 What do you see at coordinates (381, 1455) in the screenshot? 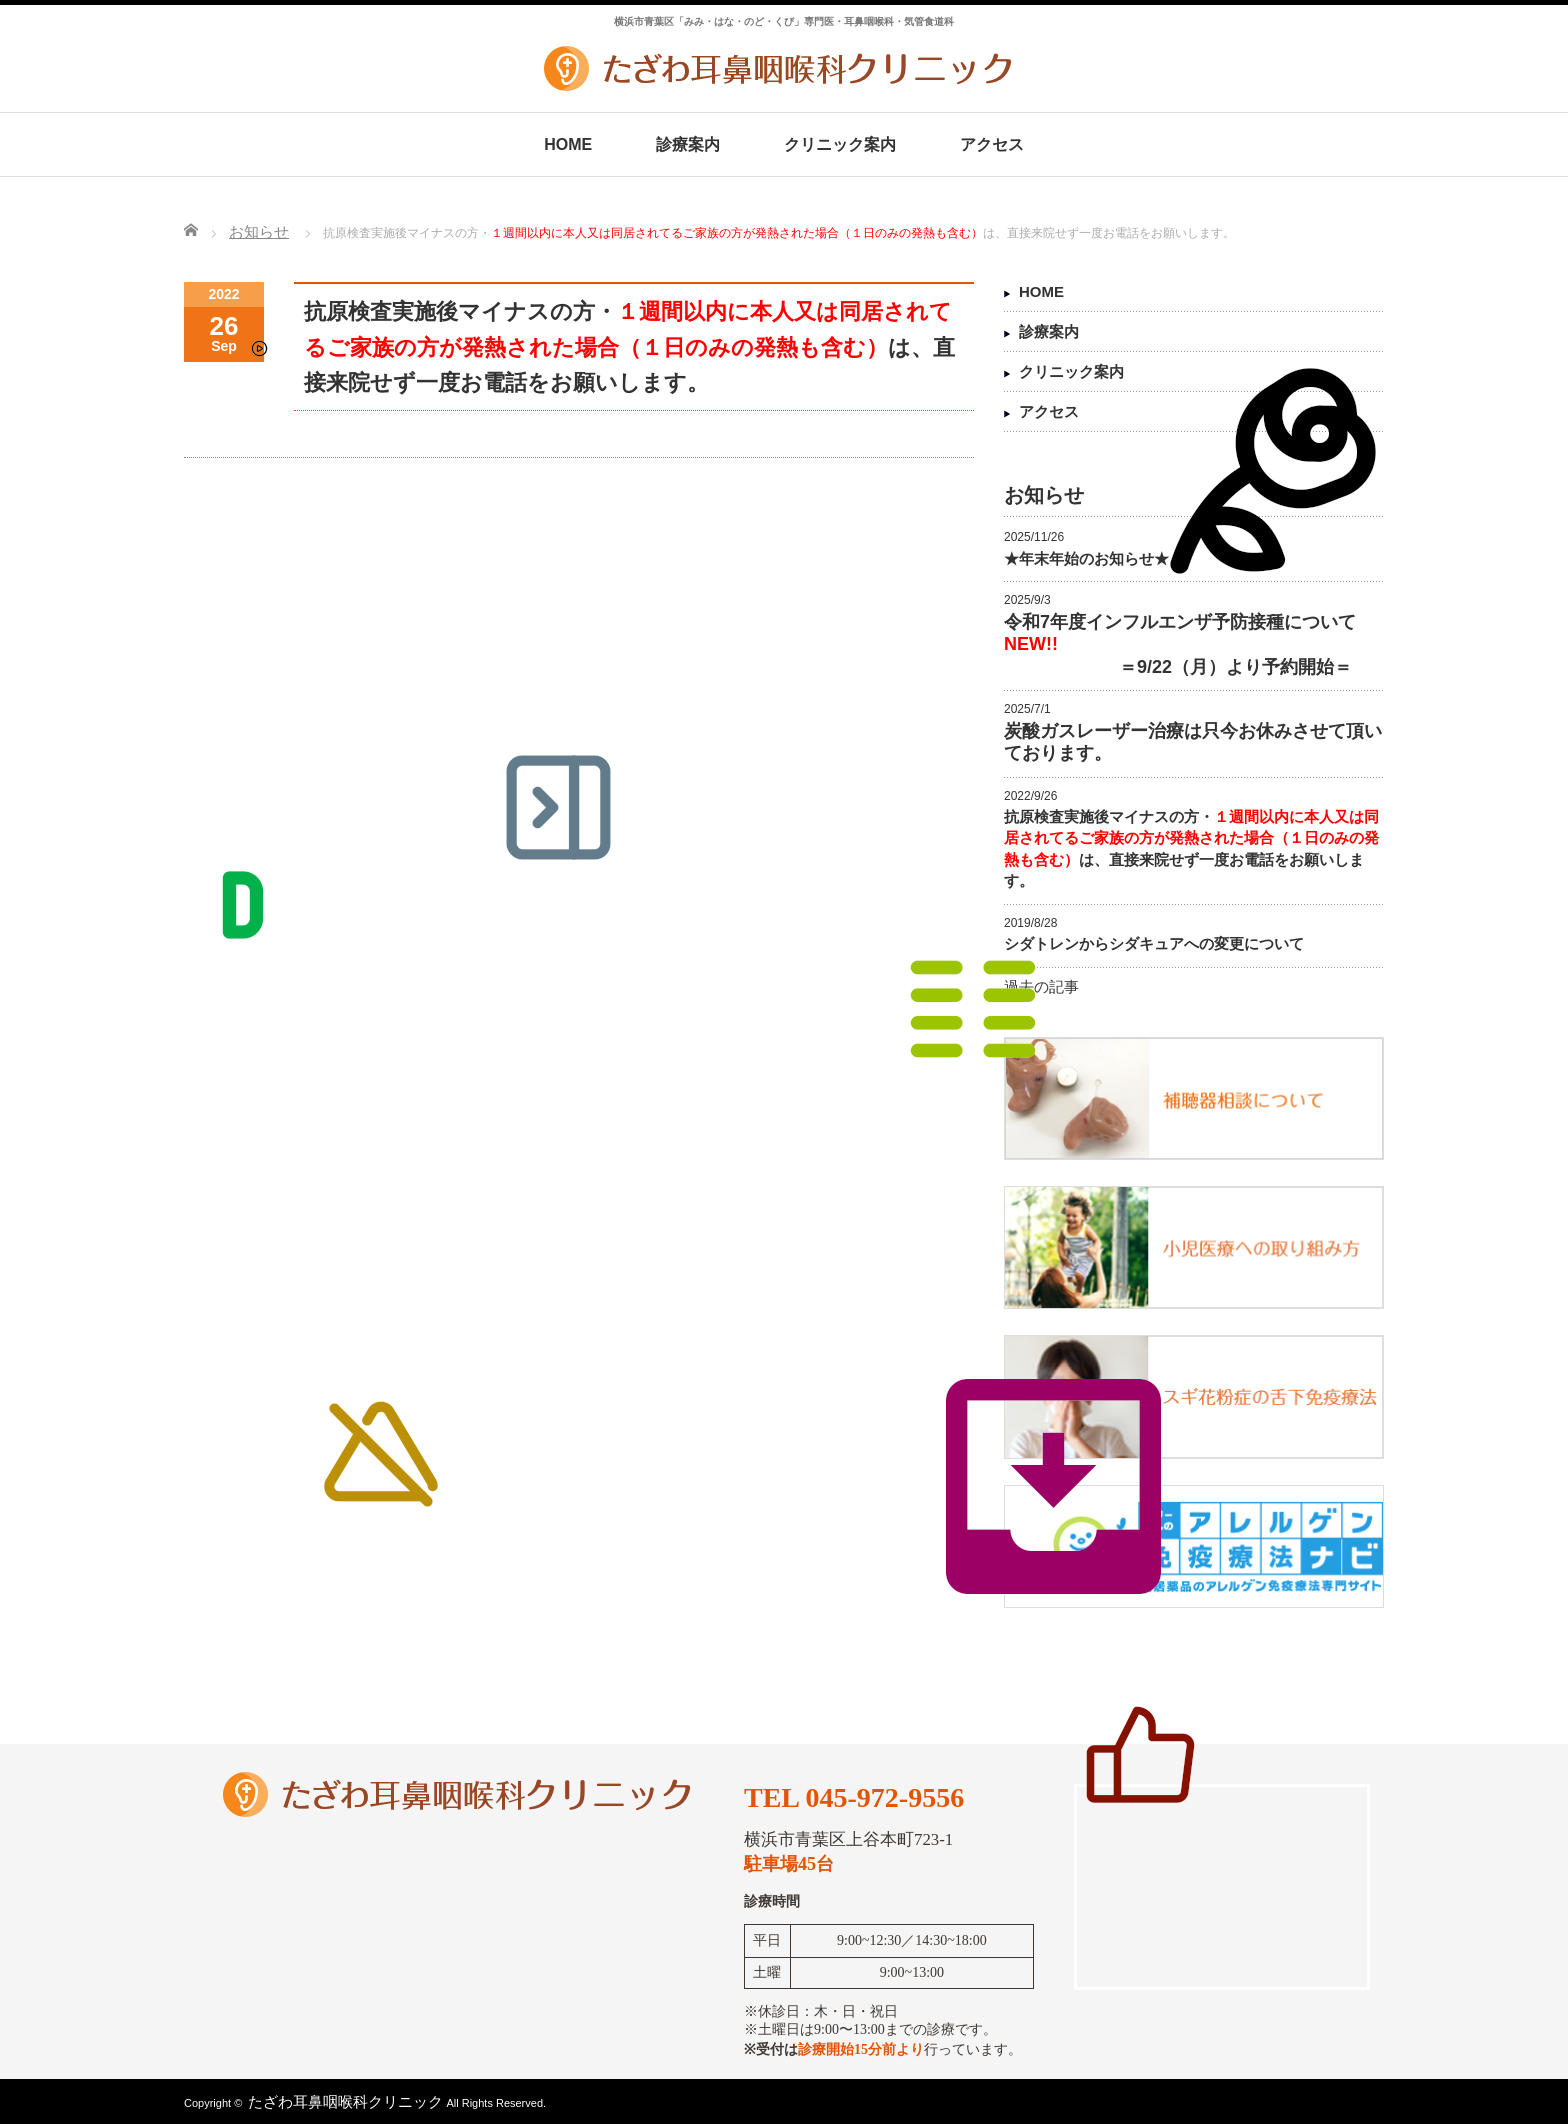
I see `disabled warning or alert` at bounding box center [381, 1455].